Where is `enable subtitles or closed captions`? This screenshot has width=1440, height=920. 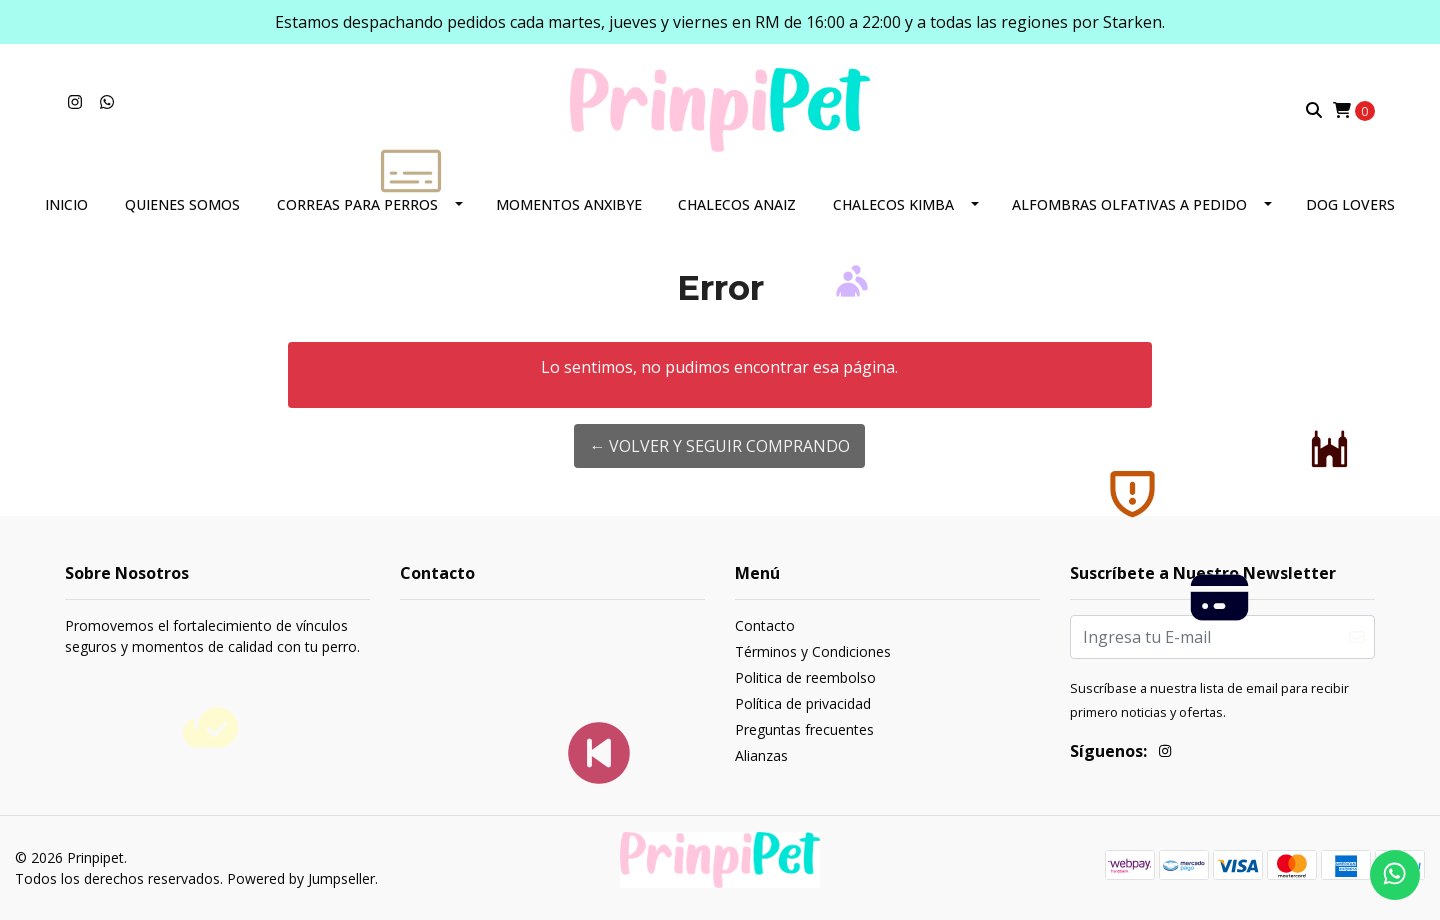
enable subtitles or closed captions is located at coordinates (411, 171).